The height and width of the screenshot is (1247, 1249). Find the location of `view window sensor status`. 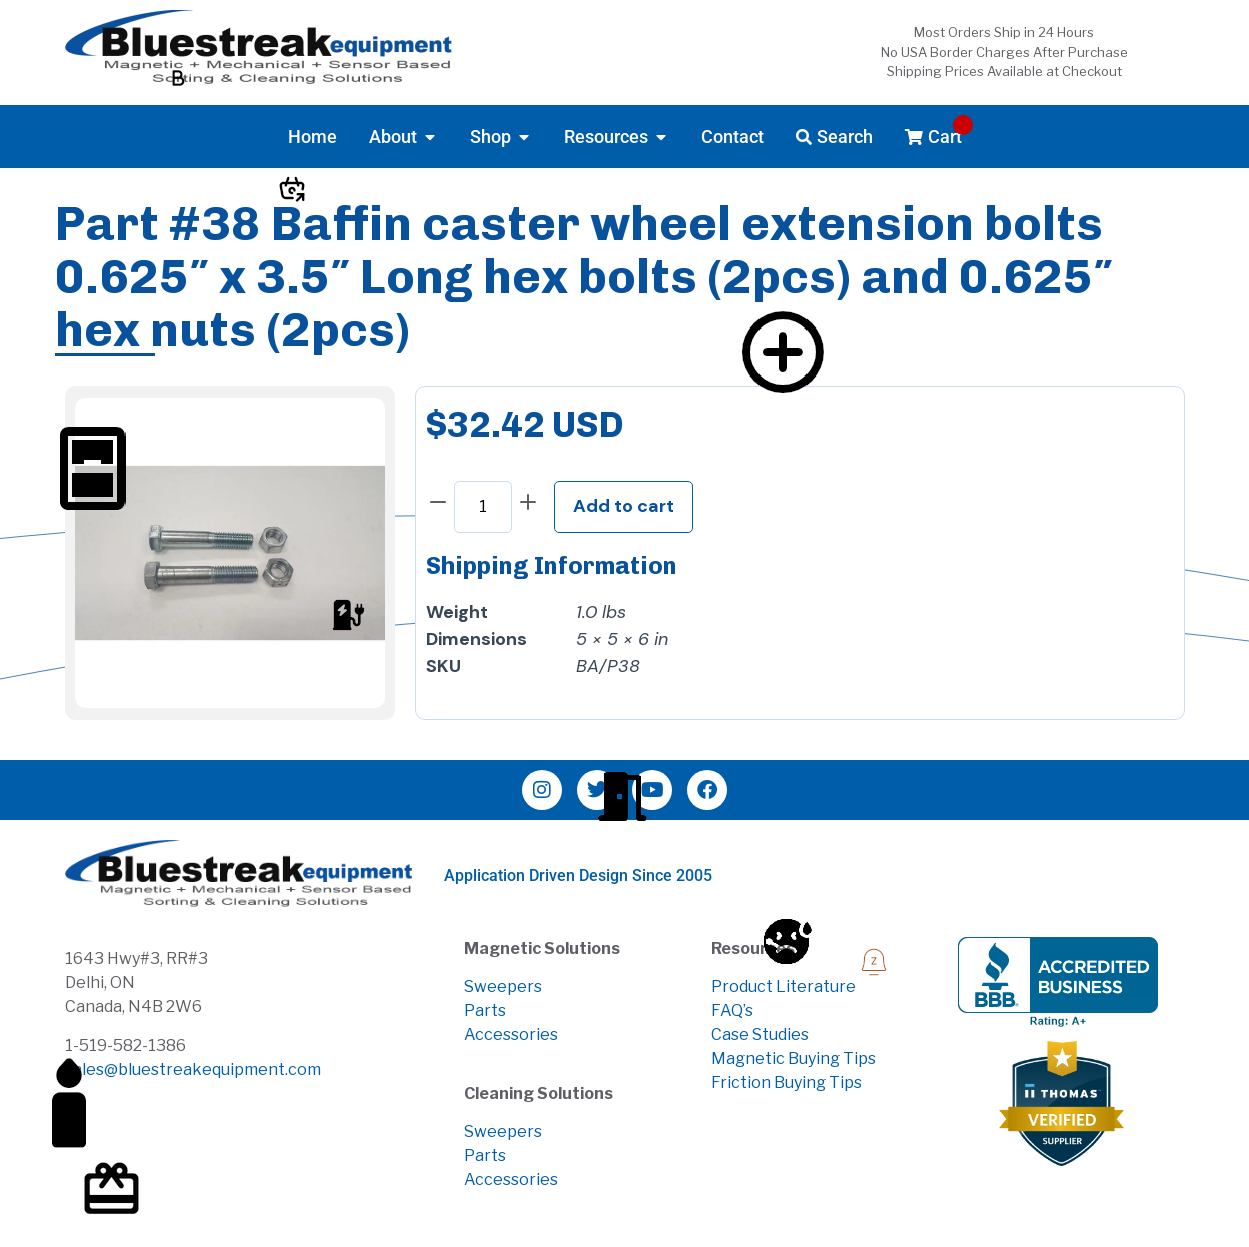

view window sensor status is located at coordinates (92, 468).